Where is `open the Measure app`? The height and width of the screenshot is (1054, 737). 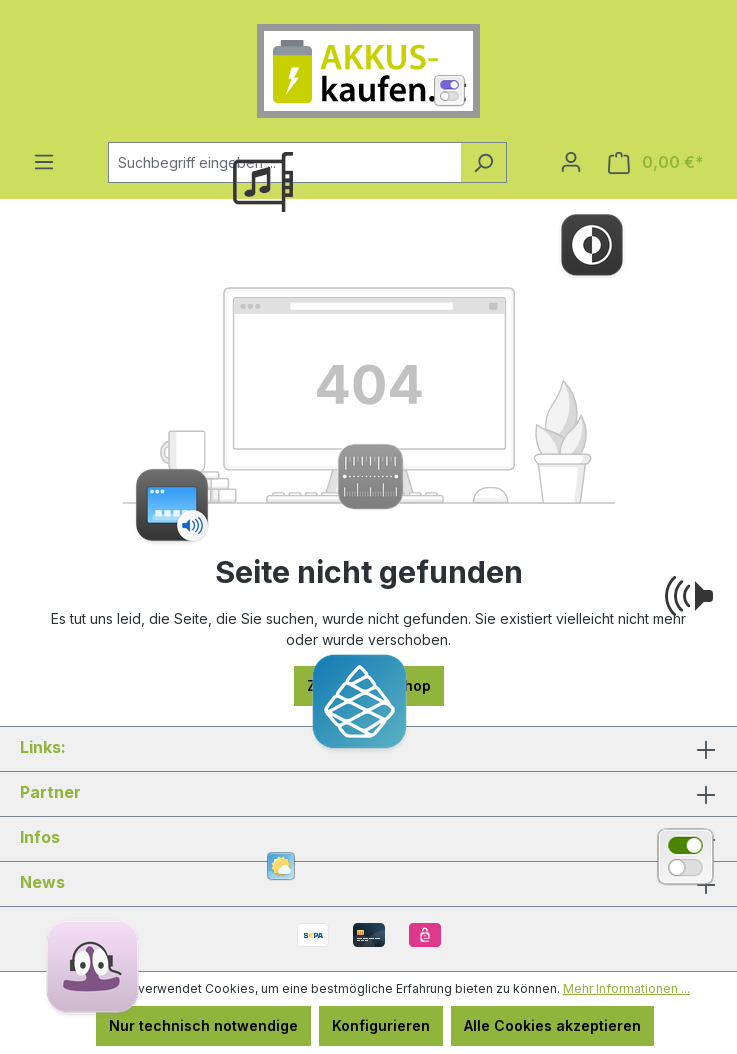 open the Measure app is located at coordinates (370, 476).